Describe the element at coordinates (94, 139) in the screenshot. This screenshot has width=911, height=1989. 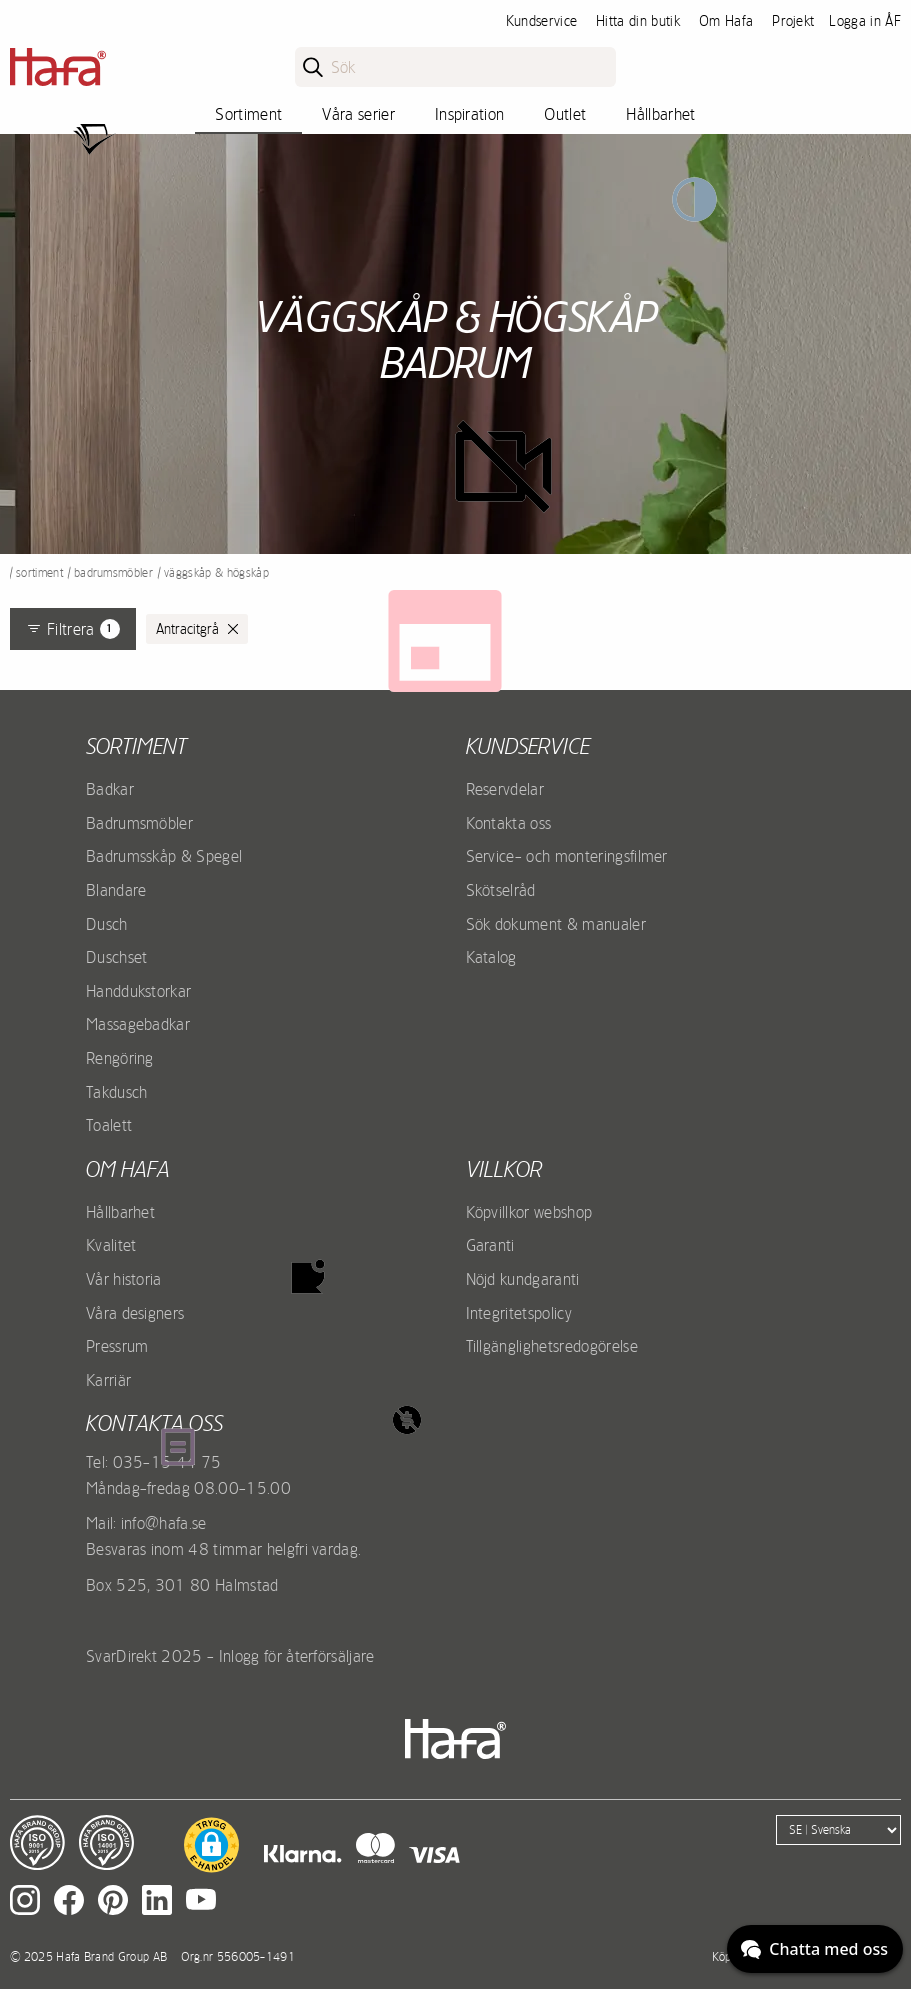
I see `open Semantic Scholar academic search` at that location.